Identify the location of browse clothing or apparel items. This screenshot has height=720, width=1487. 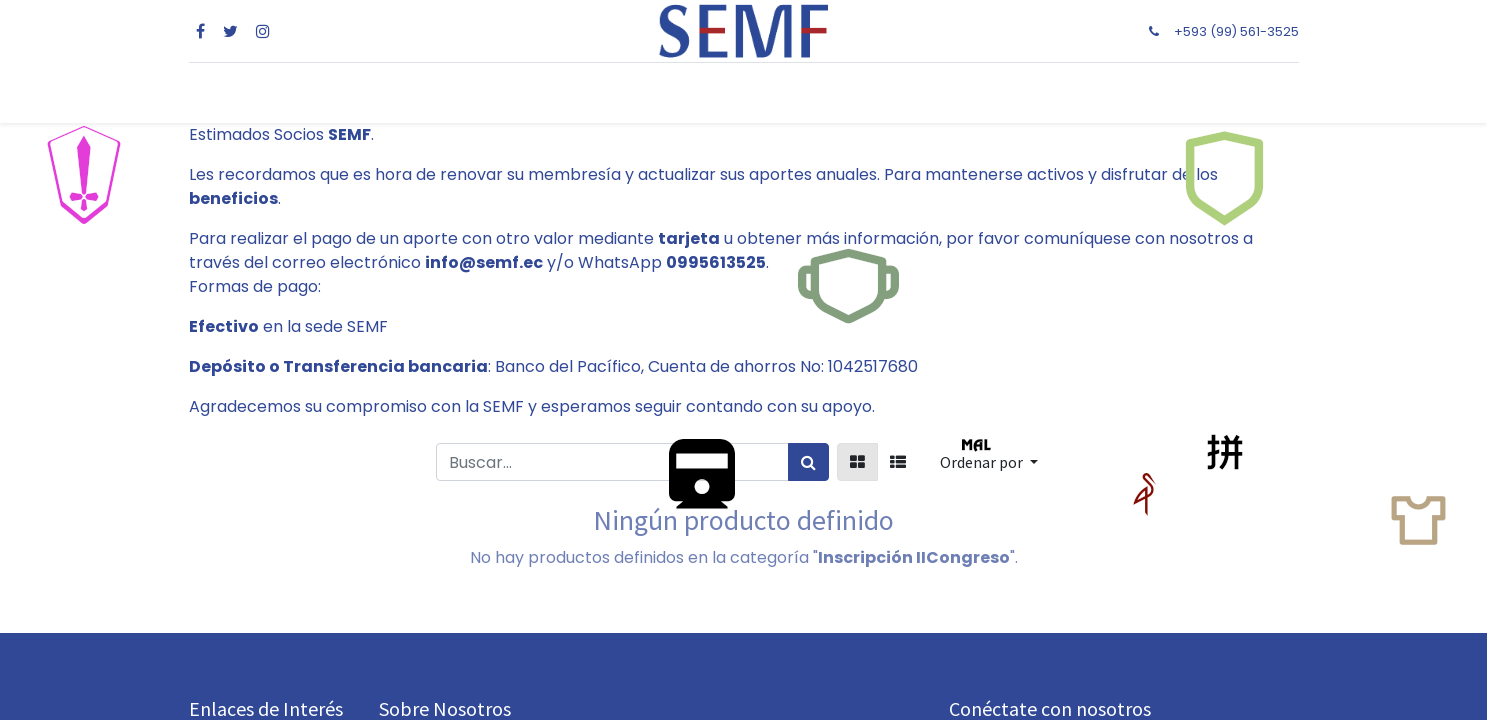
(1418, 520).